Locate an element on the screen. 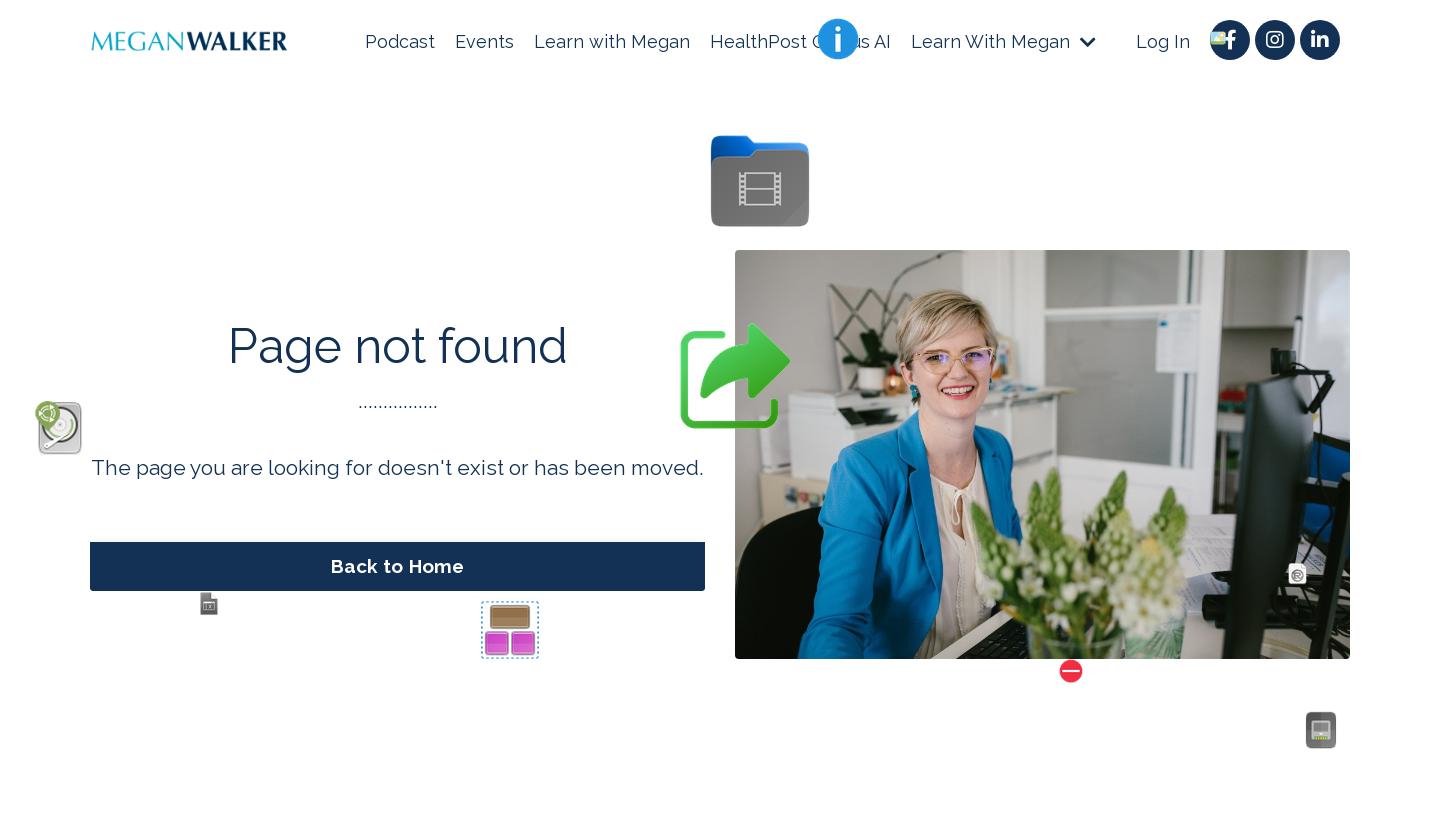 The height and width of the screenshot is (824, 1440). a rust programming language source file is located at coordinates (1297, 573).